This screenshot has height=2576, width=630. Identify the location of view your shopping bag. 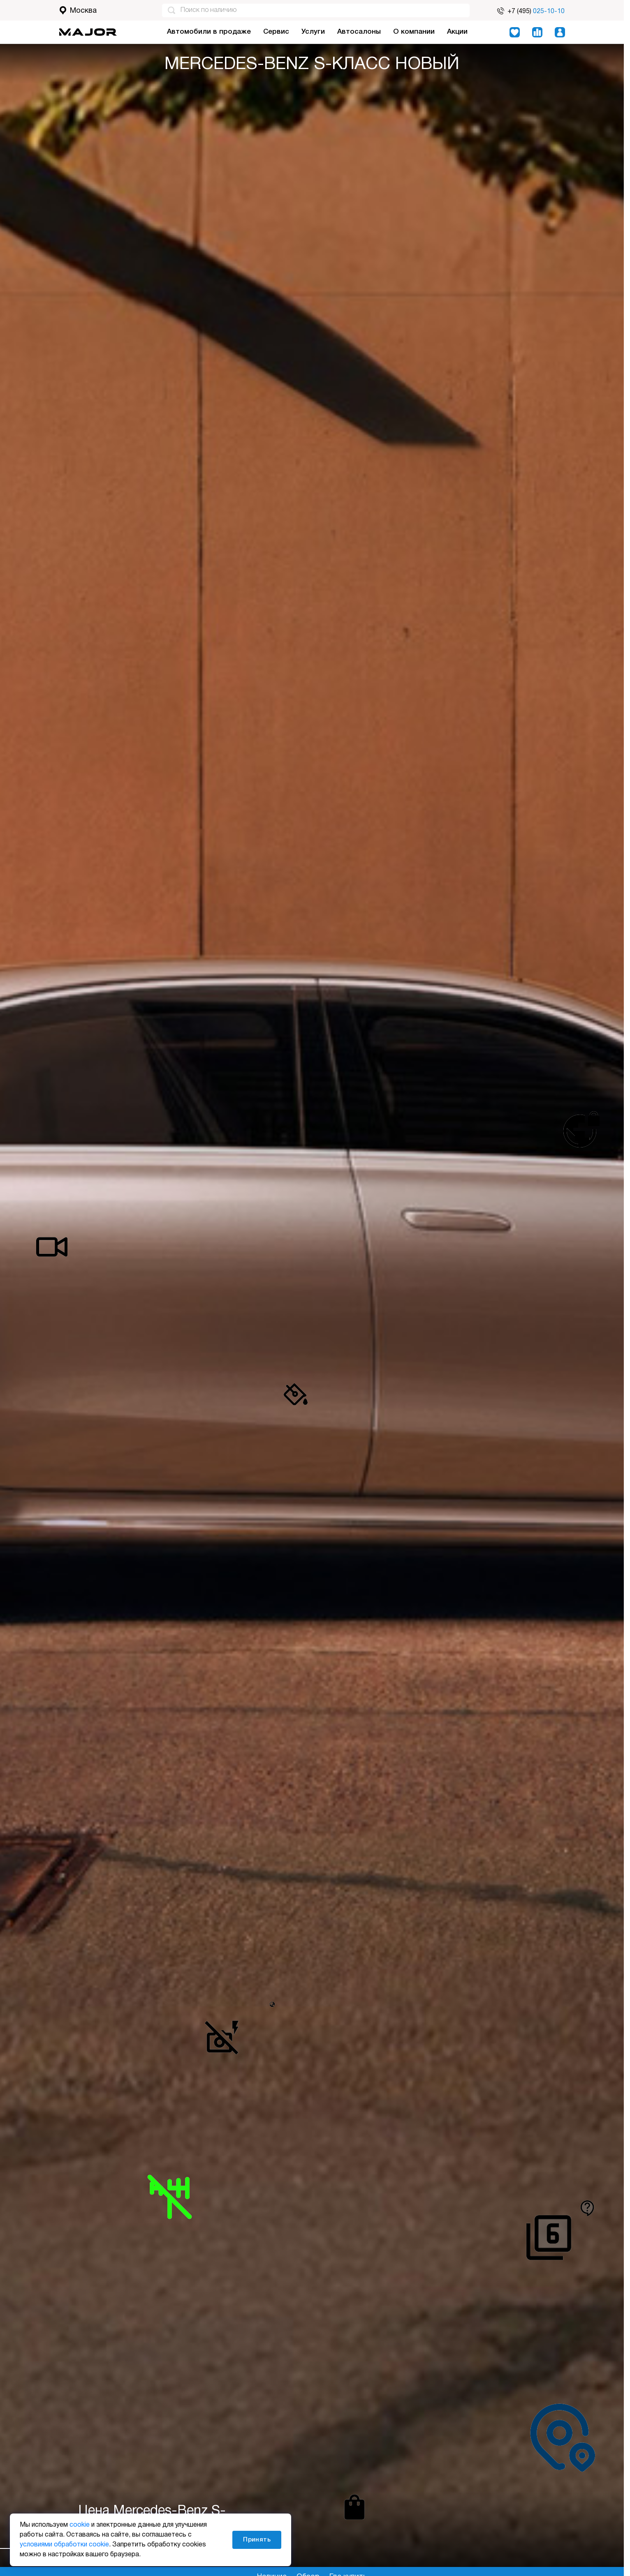
(354, 2507).